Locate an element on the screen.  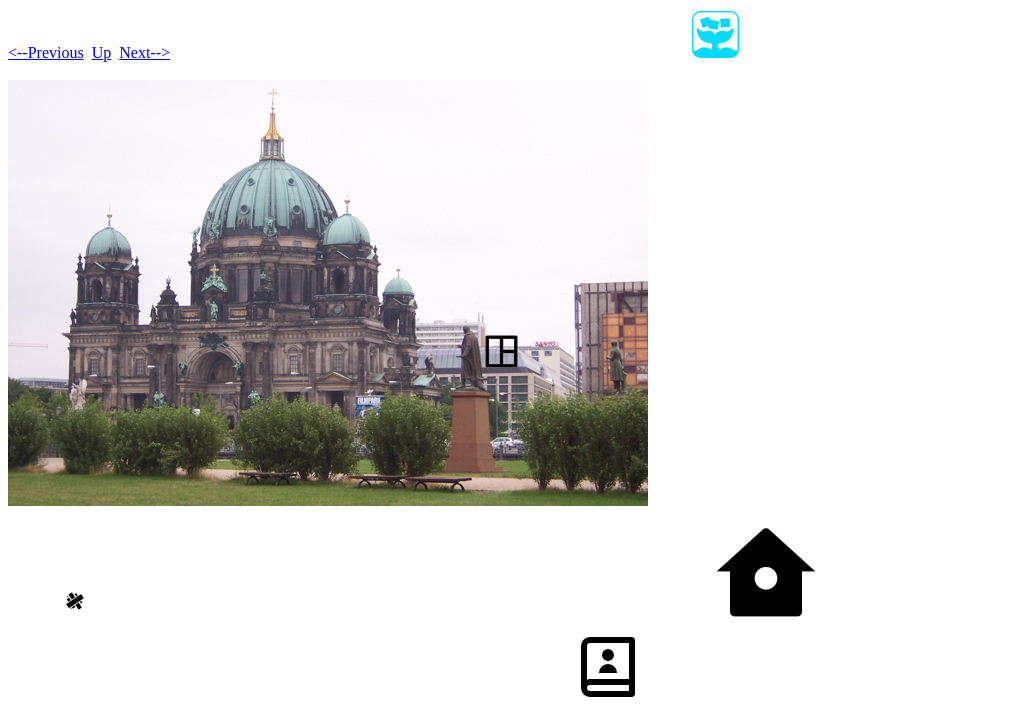
switch to grid layout view is located at coordinates (501, 351).